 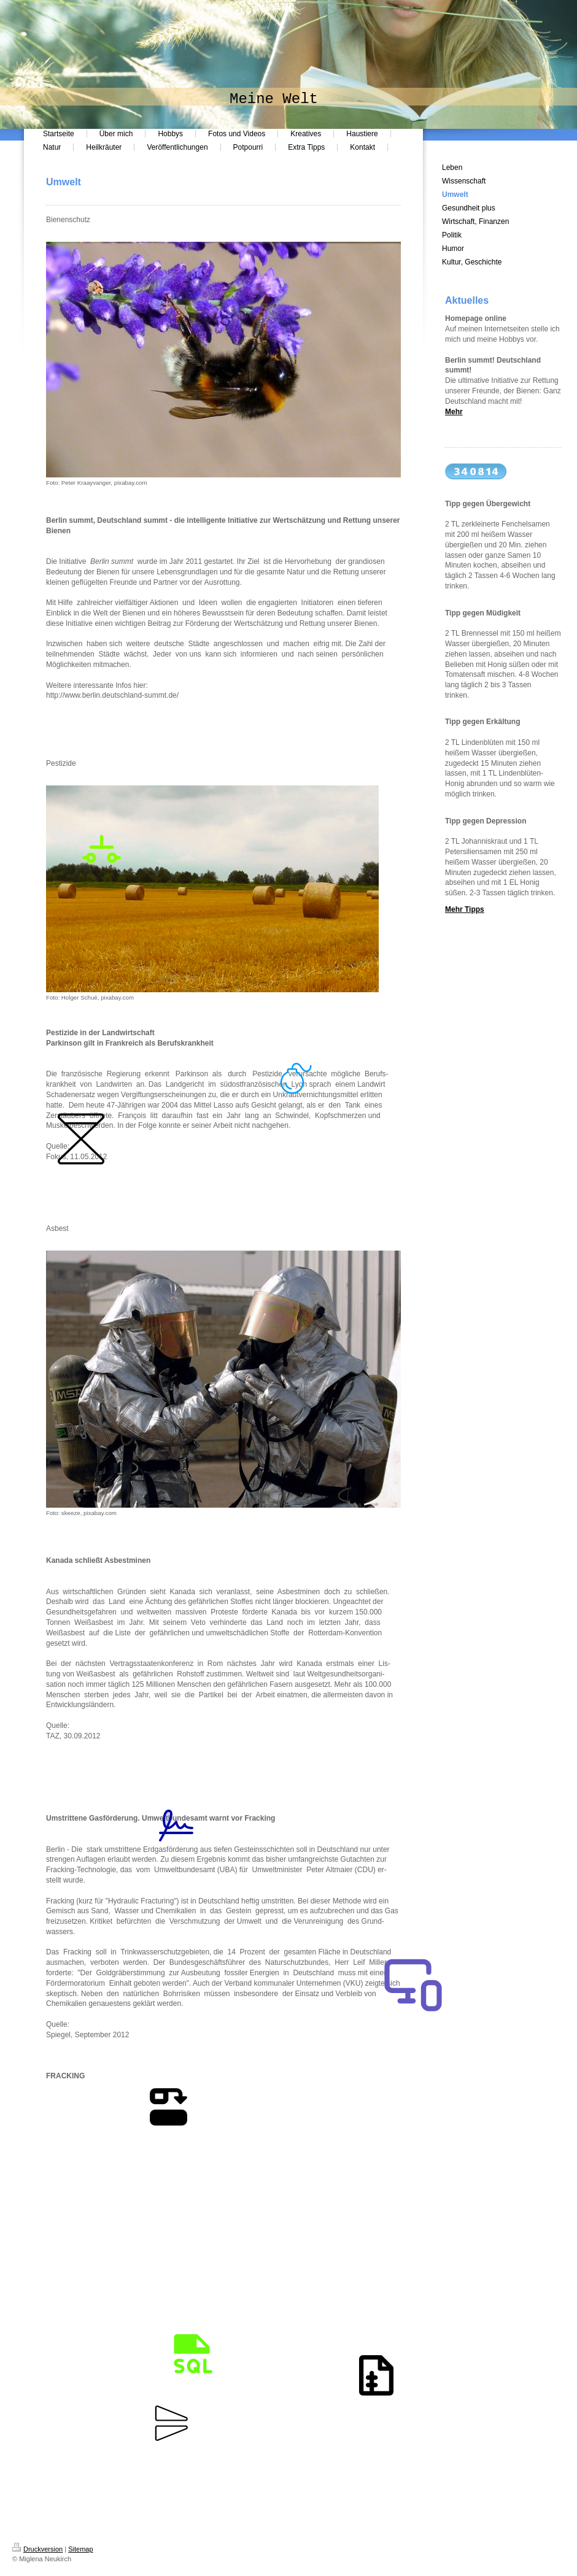 What do you see at coordinates (168, 2107) in the screenshot?
I see `view successor node in a flowchart or diagram` at bounding box center [168, 2107].